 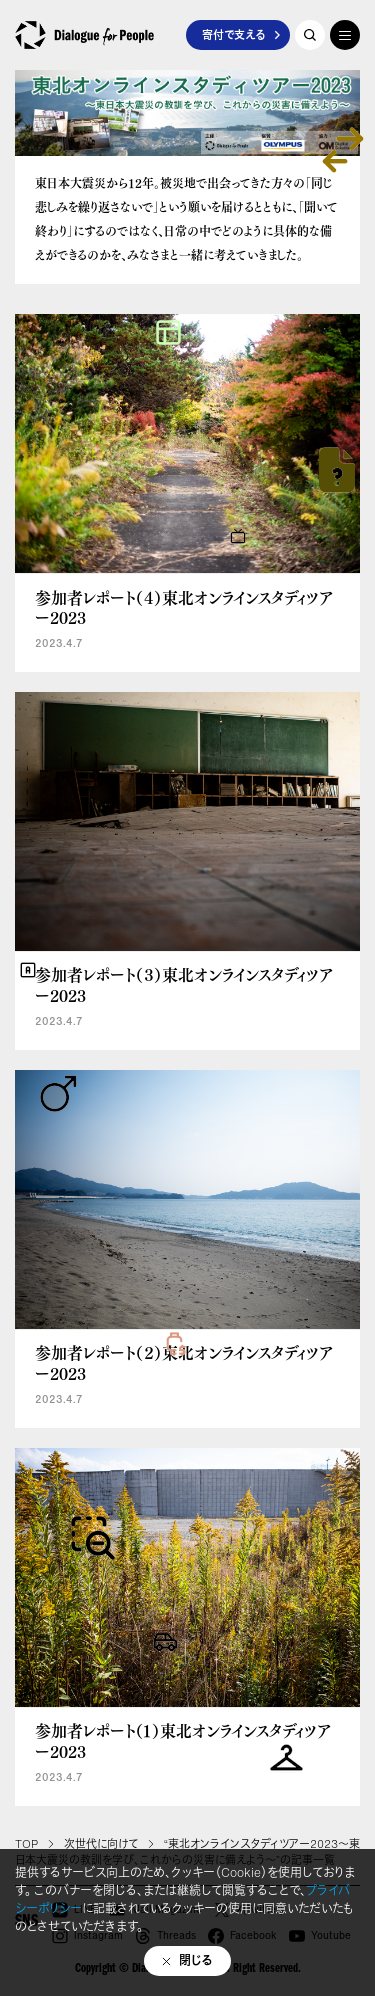 I want to click on zoom out of selected area, so click(x=92, y=1537).